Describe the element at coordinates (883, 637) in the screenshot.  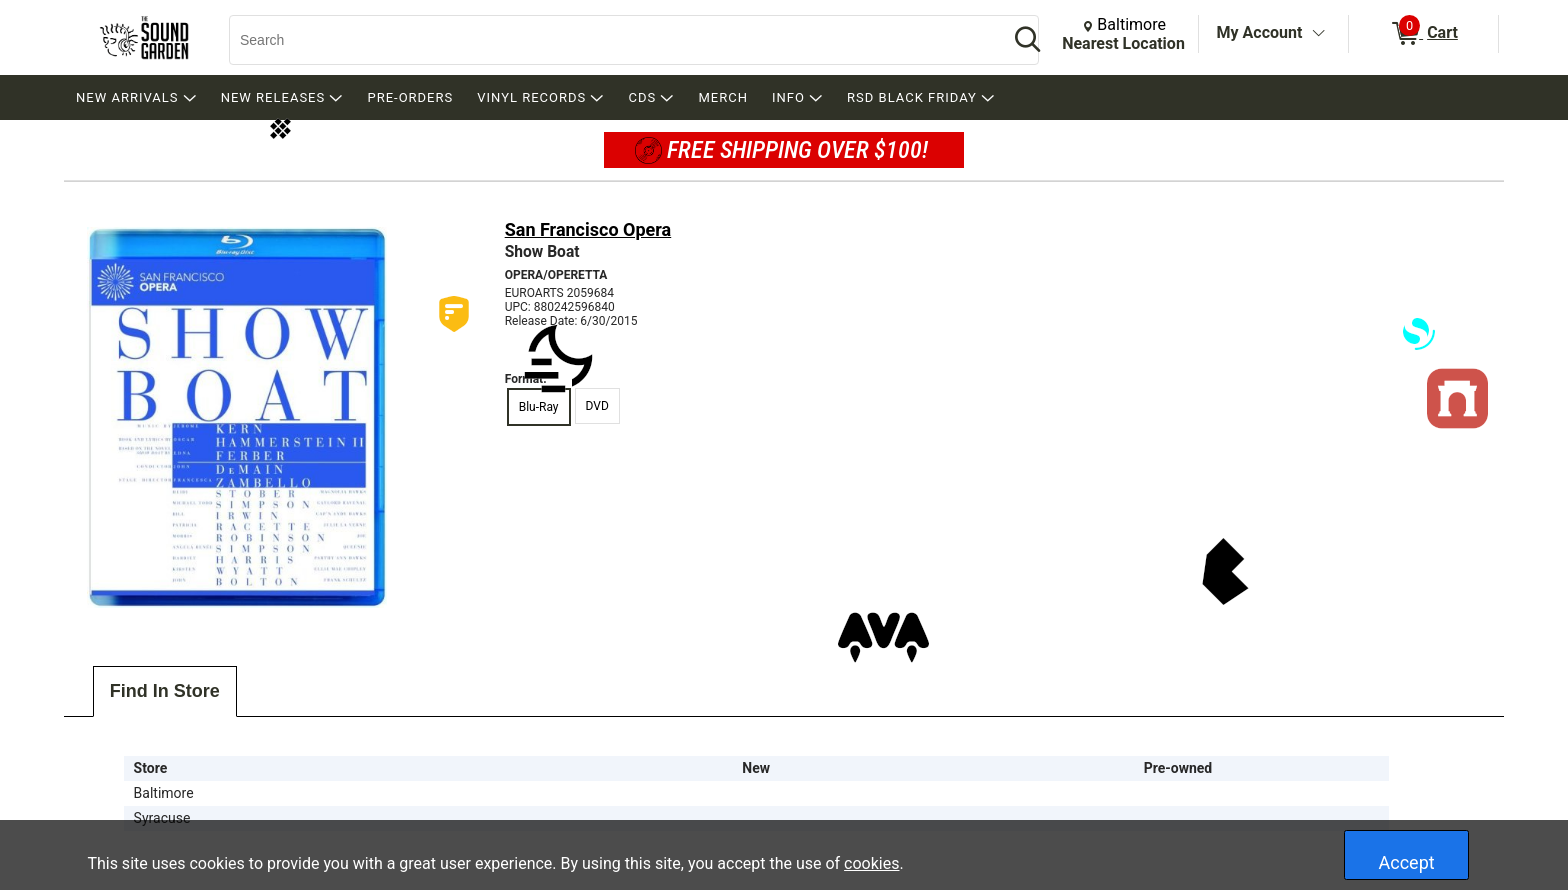
I see `AVA JavaScript testing framework logo` at that location.